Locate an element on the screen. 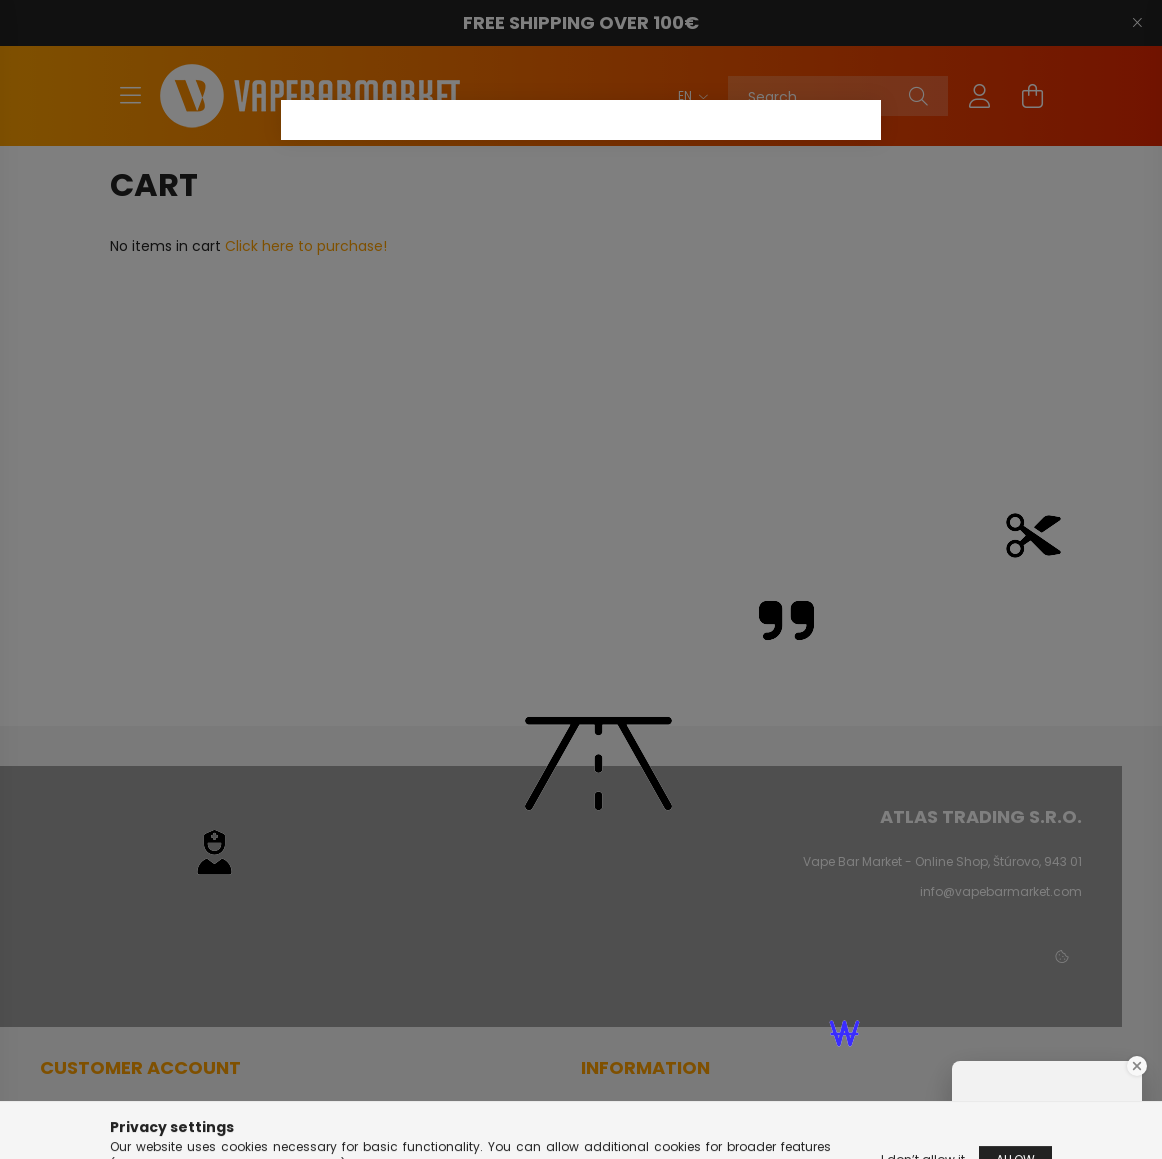 Image resolution: width=1162 pixels, height=1159 pixels. insert a block quote is located at coordinates (786, 620).